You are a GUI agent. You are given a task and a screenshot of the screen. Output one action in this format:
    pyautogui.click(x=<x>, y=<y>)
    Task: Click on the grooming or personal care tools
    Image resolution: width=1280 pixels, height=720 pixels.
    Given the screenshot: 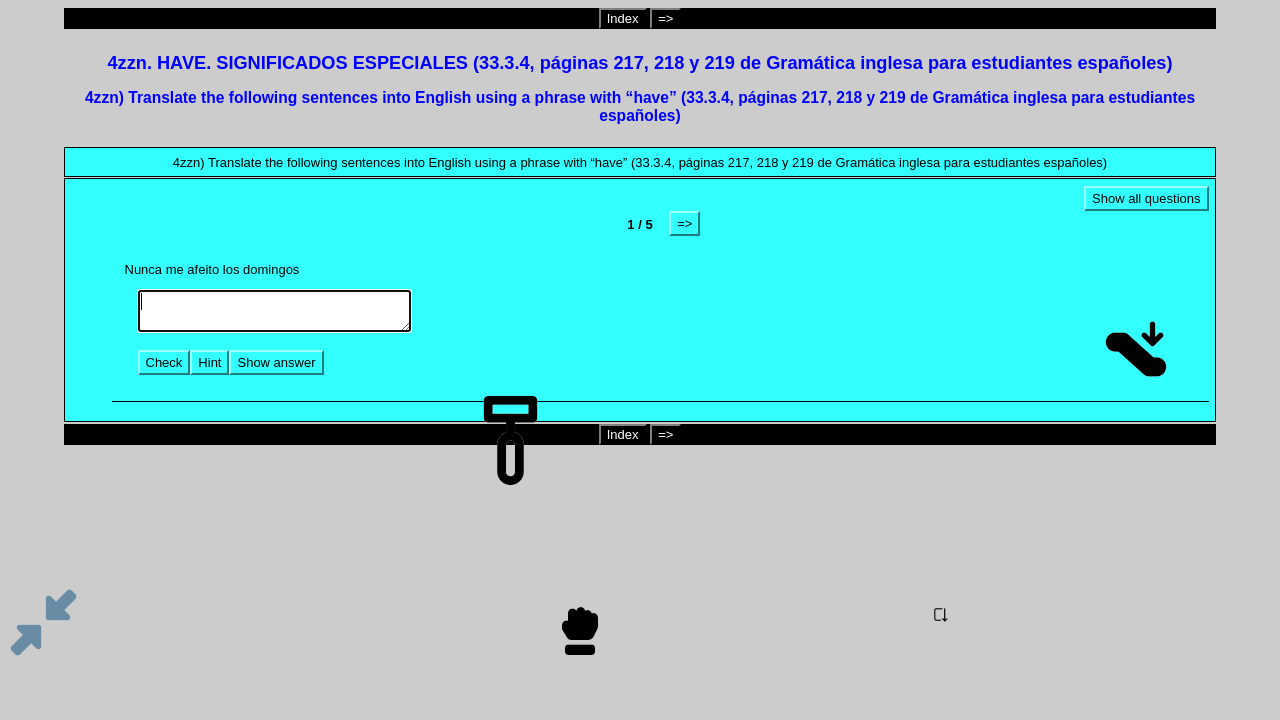 What is the action you would take?
    pyautogui.click(x=510, y=440)
    